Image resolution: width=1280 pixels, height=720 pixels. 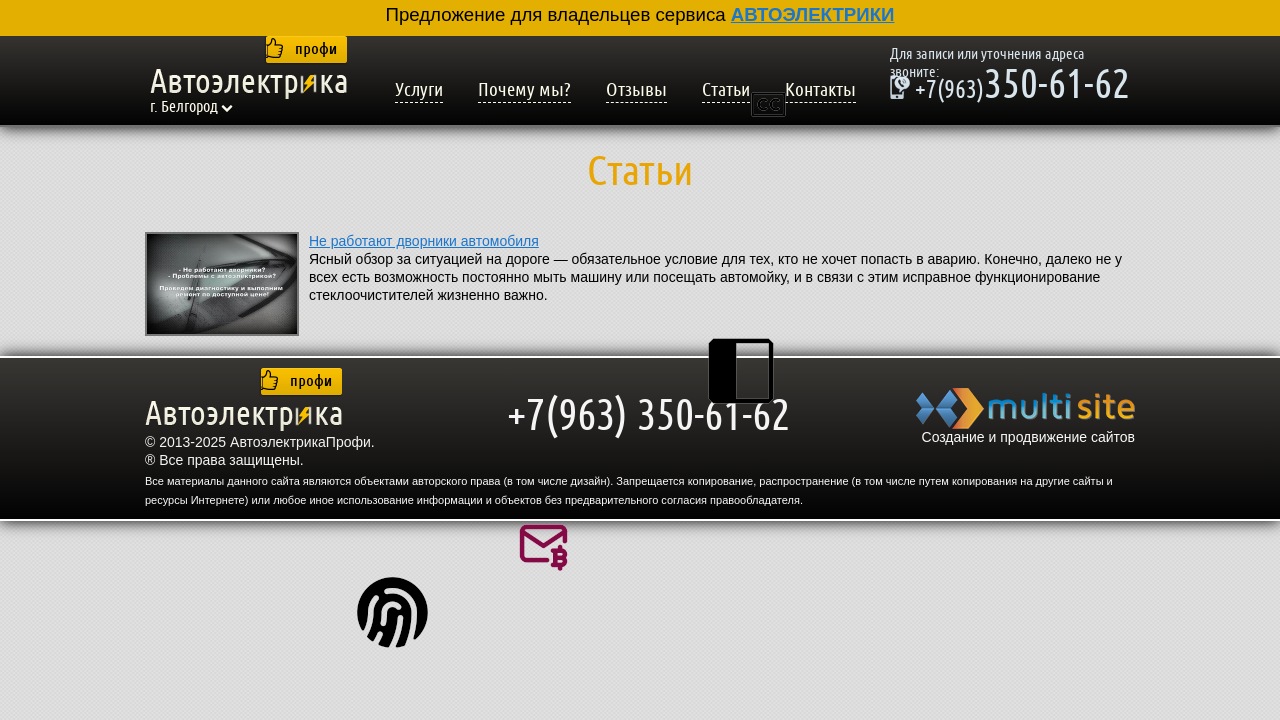 I want to click on authenticate with fingerprint, so click(x=392, y=612).